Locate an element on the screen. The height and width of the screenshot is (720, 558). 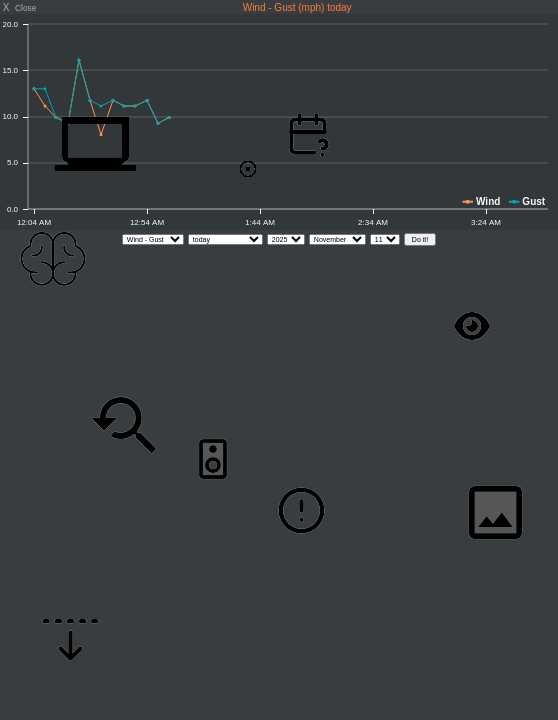
redo or retry a search is located at coordinates (124, 426).